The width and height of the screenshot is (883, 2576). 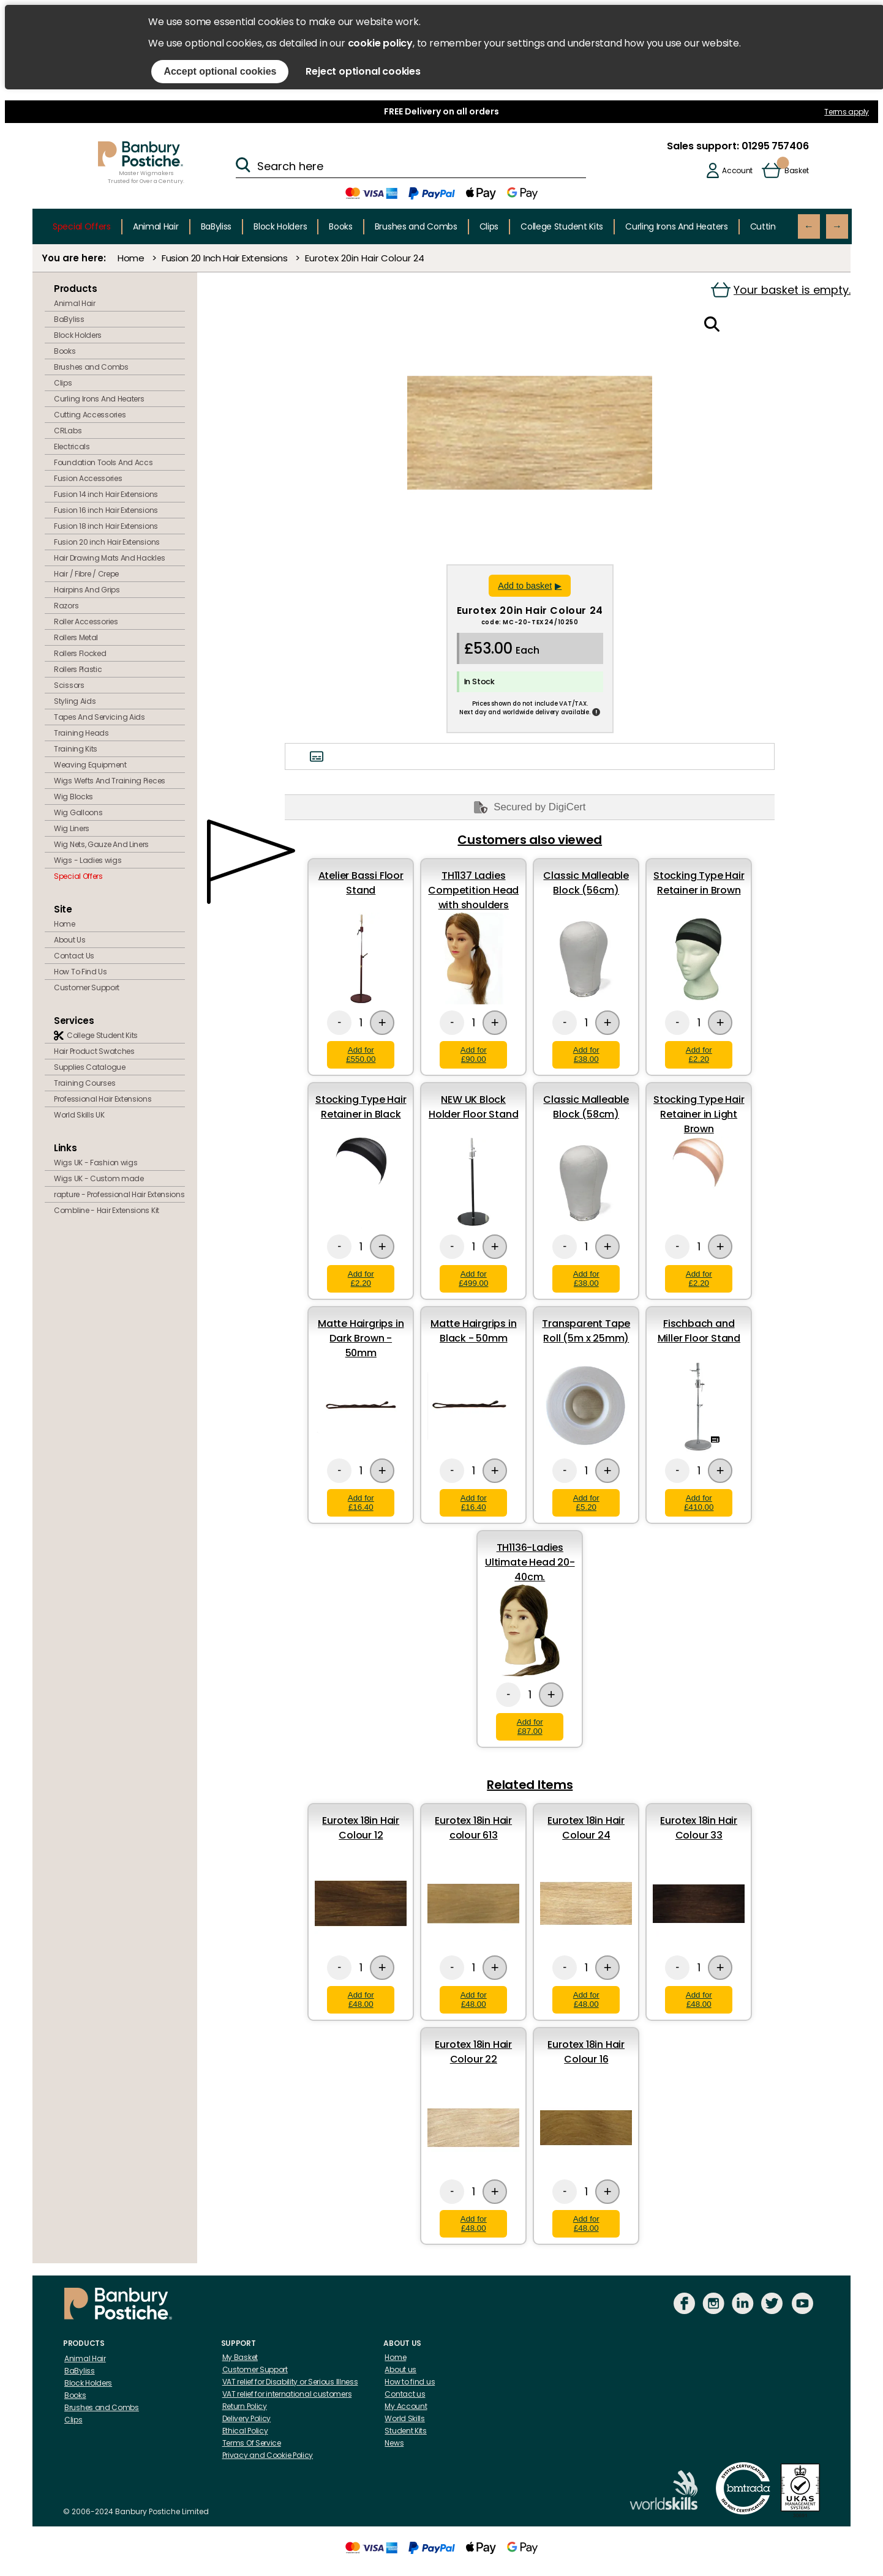 I want to click on flag or bookmark an item, so click(x=242, y=862).